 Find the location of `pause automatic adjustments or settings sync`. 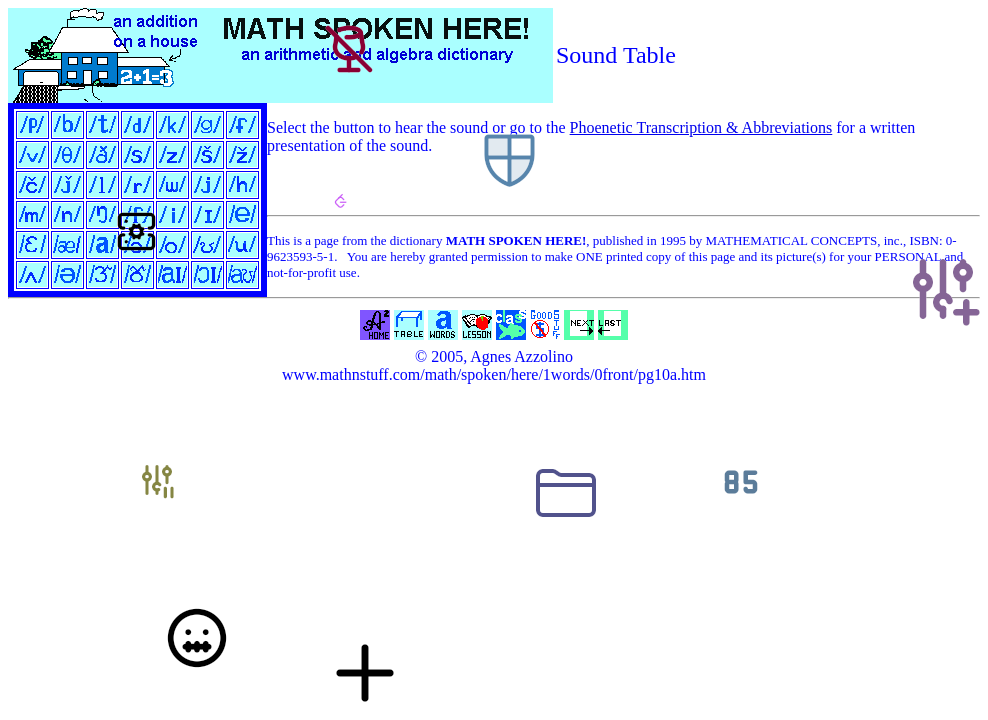

pause automatic adjustments or settings sync is located at coordinates (157, 480).